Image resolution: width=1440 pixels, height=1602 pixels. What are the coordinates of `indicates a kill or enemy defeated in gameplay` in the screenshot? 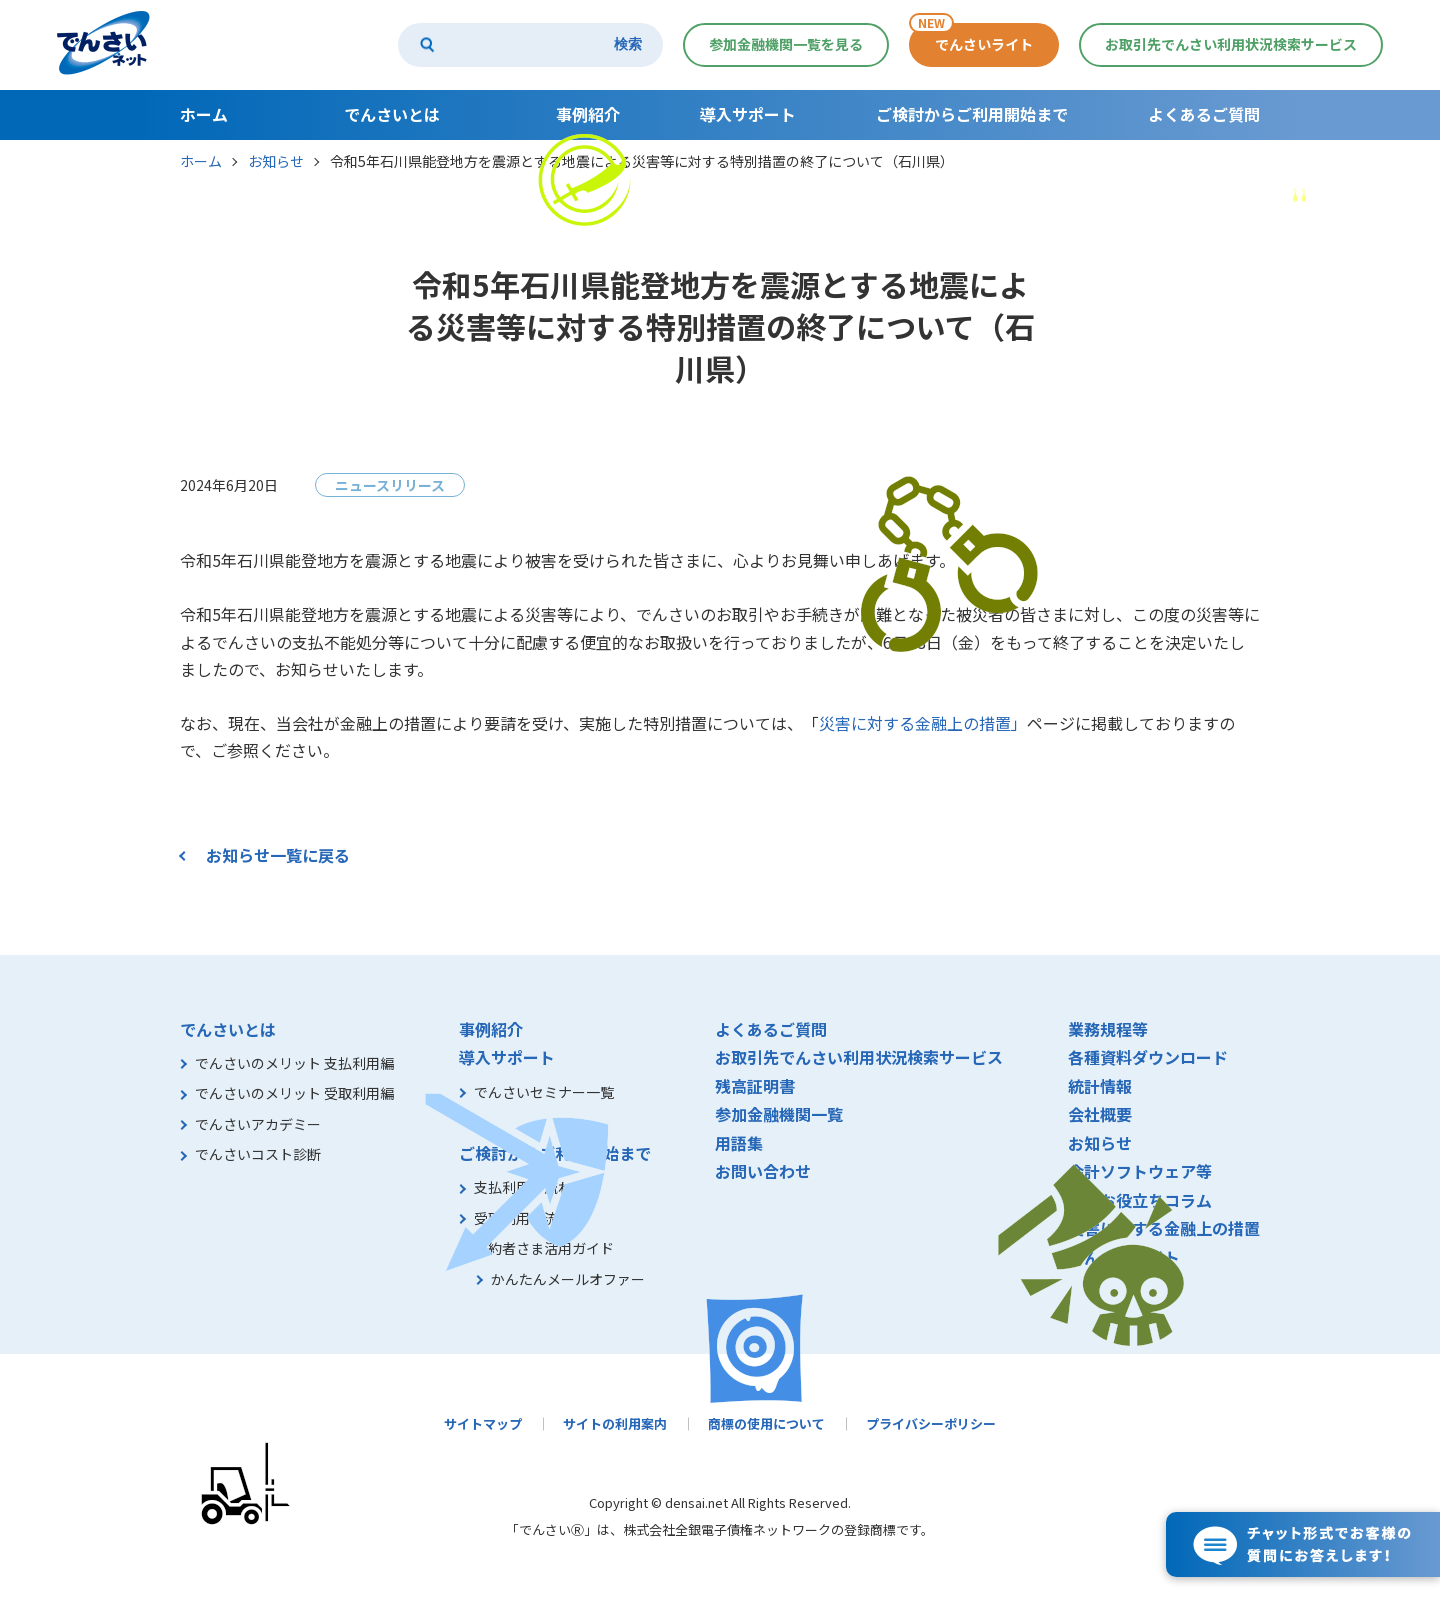 It's located at (1090, 1253).